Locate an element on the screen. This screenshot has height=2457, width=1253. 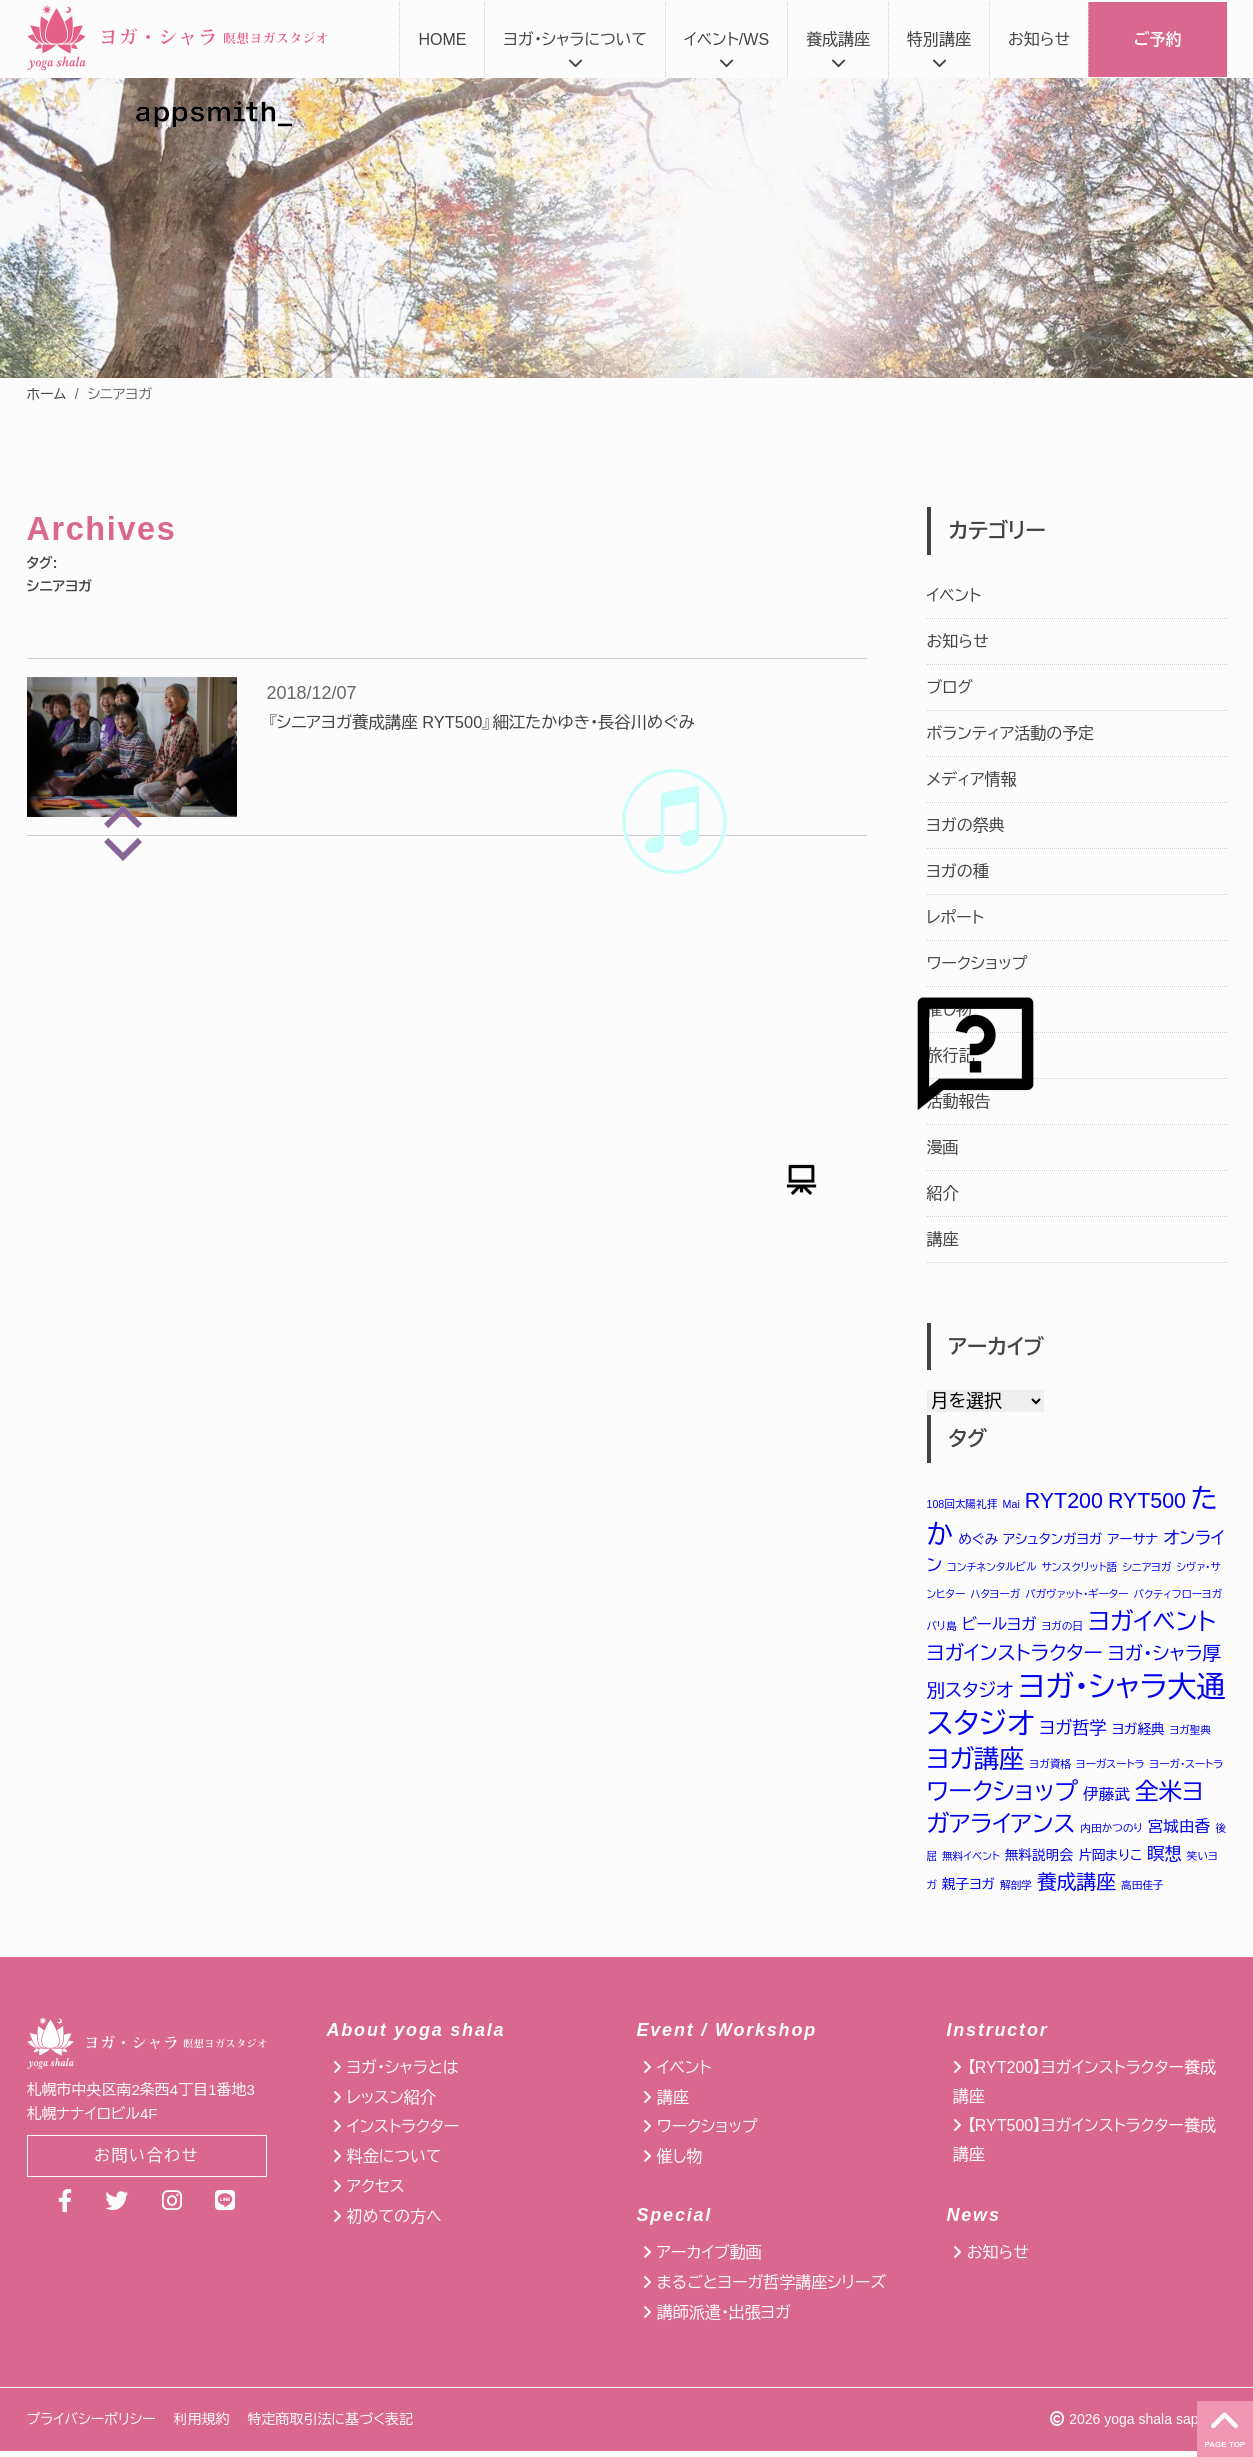
open a questionnaire or survey is located at coordinates (975, 1049).